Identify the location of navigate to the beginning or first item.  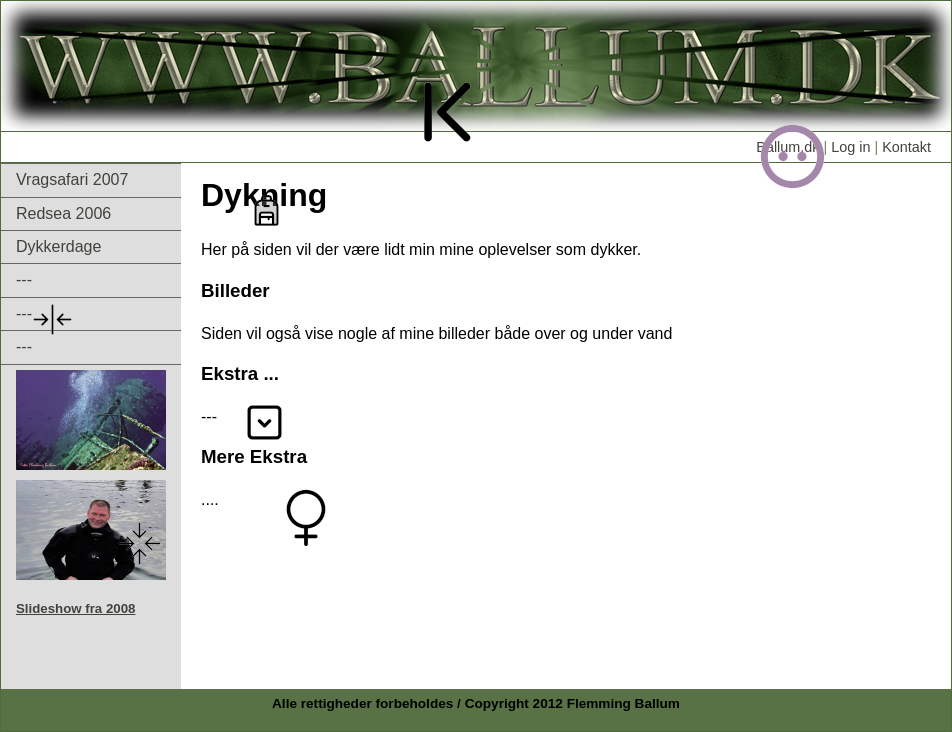
(446, 112).